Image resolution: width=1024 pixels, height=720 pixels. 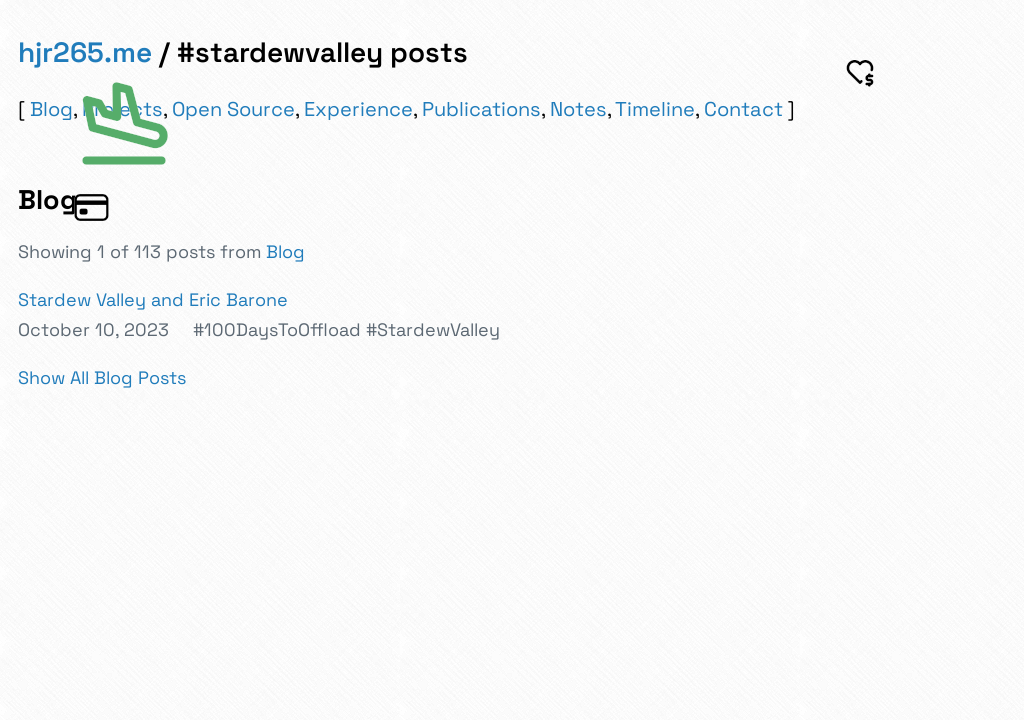 What do you see at coordinates (91, 207) in the screenshot?
I see `access payment methods` at bounding box center [91, 207].